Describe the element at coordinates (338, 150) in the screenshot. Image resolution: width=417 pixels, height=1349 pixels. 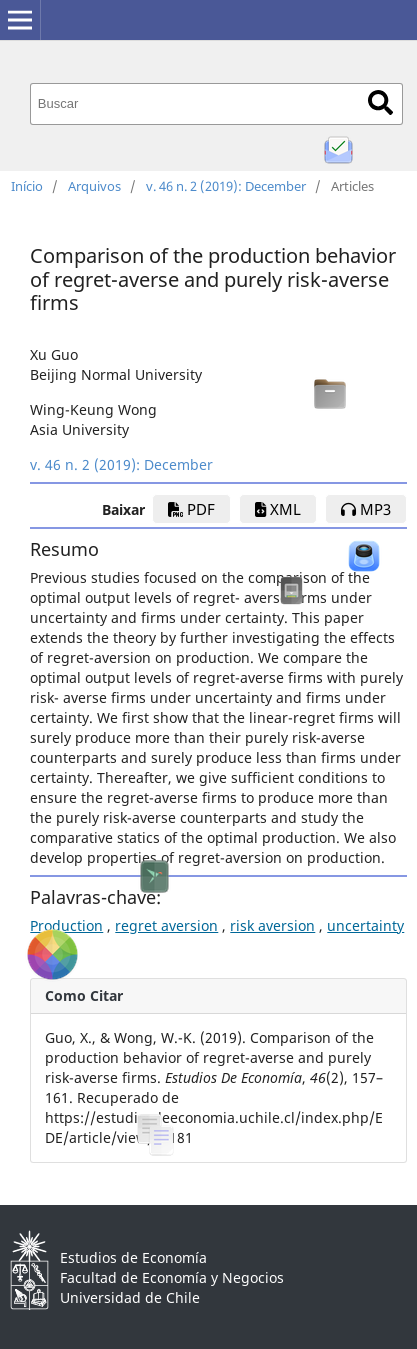
I see `mark email as not junk or spam` at that location.